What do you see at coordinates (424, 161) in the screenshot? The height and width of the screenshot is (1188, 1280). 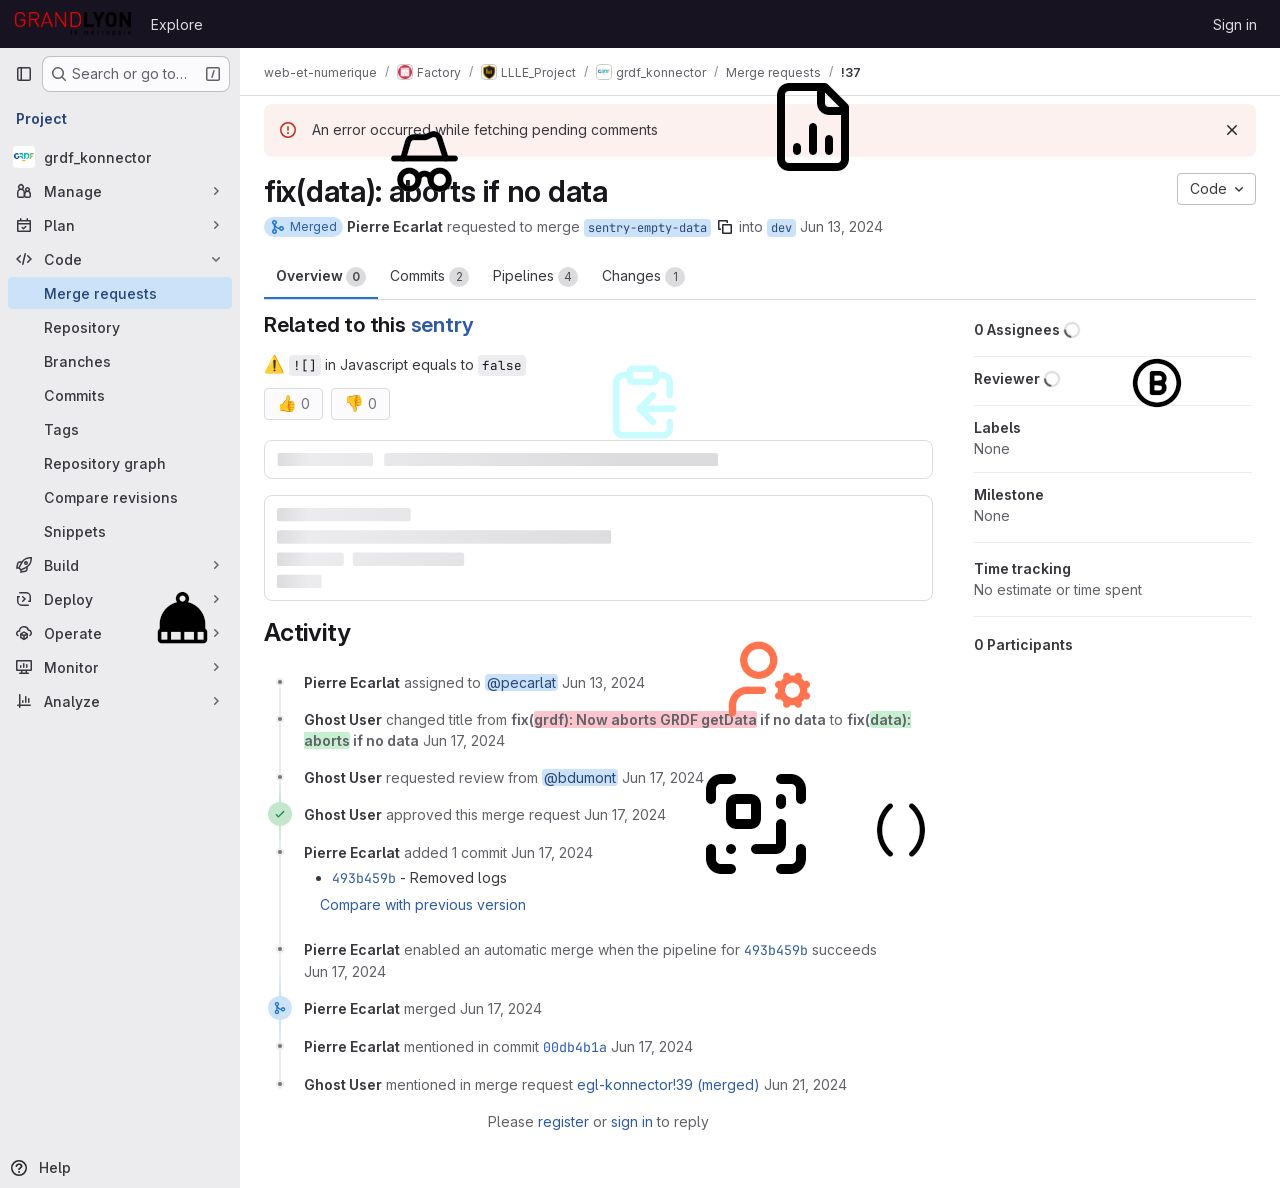 I see `enable incognito or private browsing mode` at bounding box center [424, 161].